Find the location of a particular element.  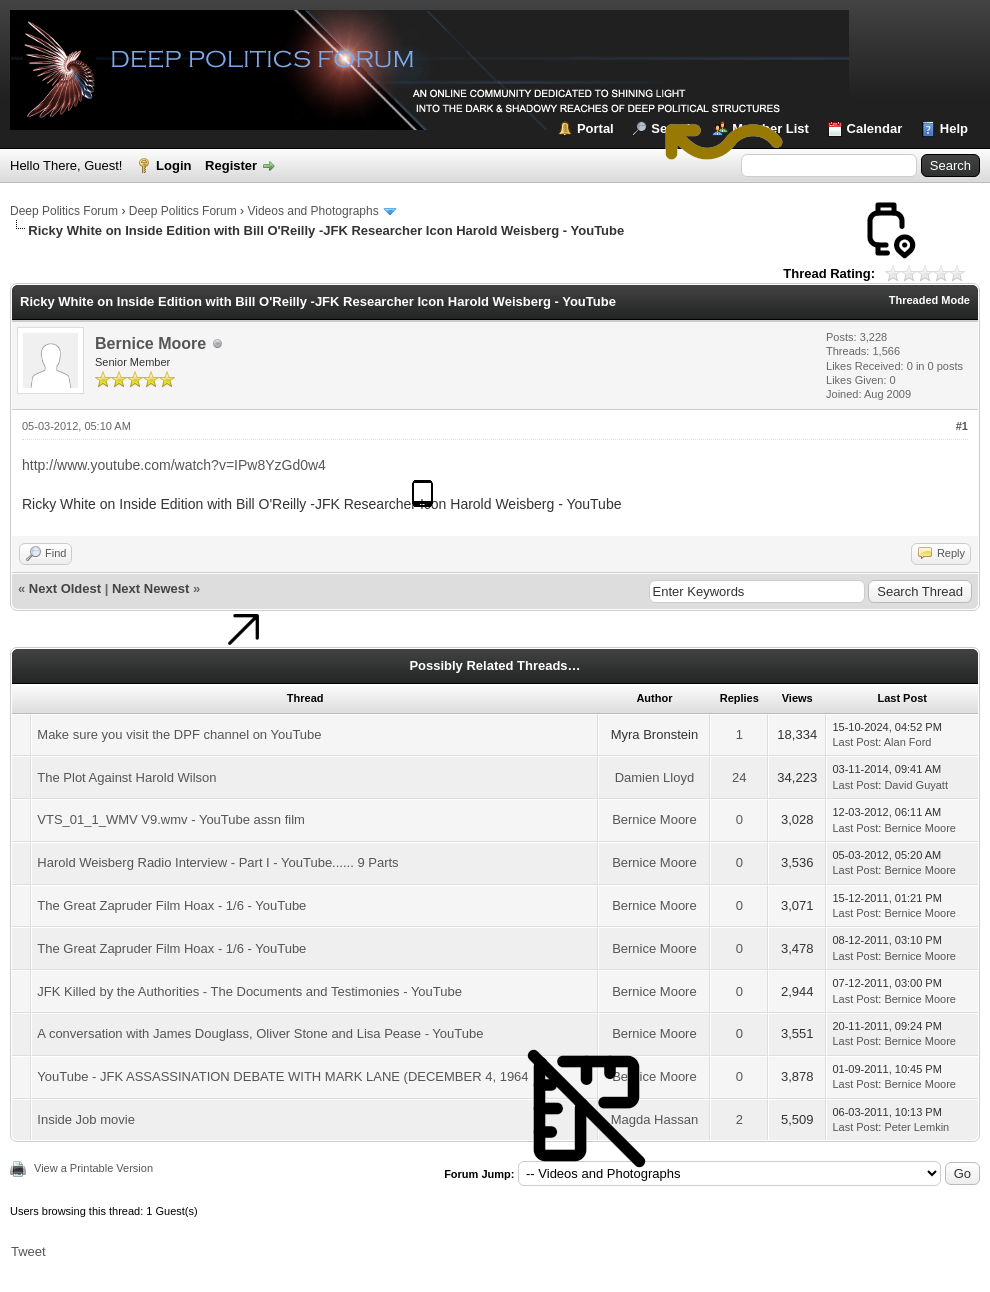

disable measurement tools is located at coordinates (586, 1108).